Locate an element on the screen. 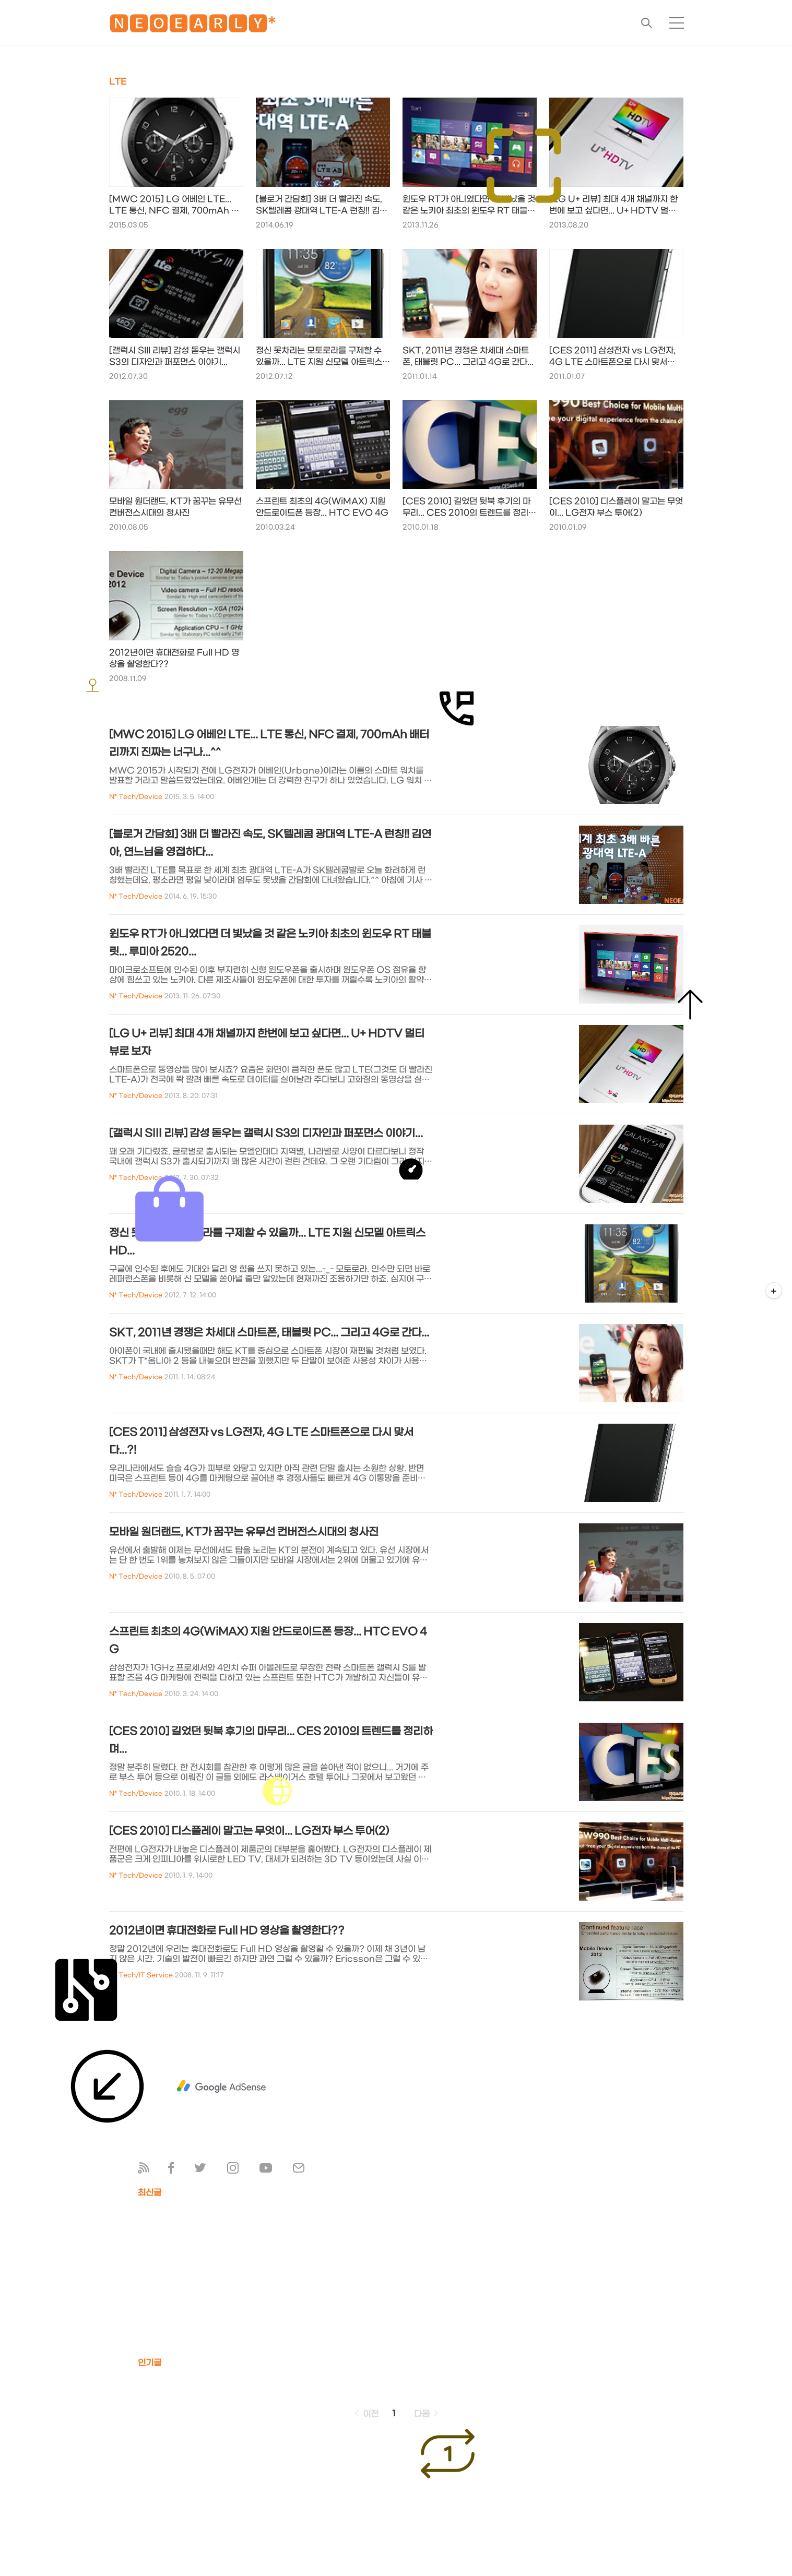 The width and height of the screenshot is (792, 2576). scroll to top of page is located at coordinates (690, 1005).